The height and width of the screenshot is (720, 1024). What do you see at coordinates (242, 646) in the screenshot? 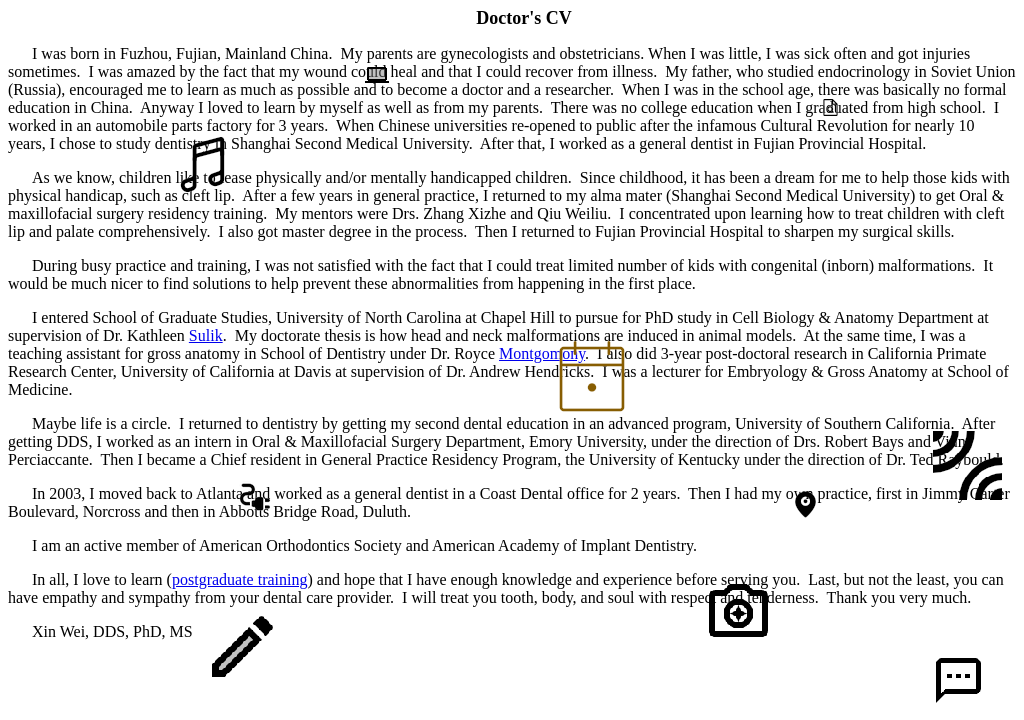
I see `edit or compose new content` at bounding box center [242, 646].